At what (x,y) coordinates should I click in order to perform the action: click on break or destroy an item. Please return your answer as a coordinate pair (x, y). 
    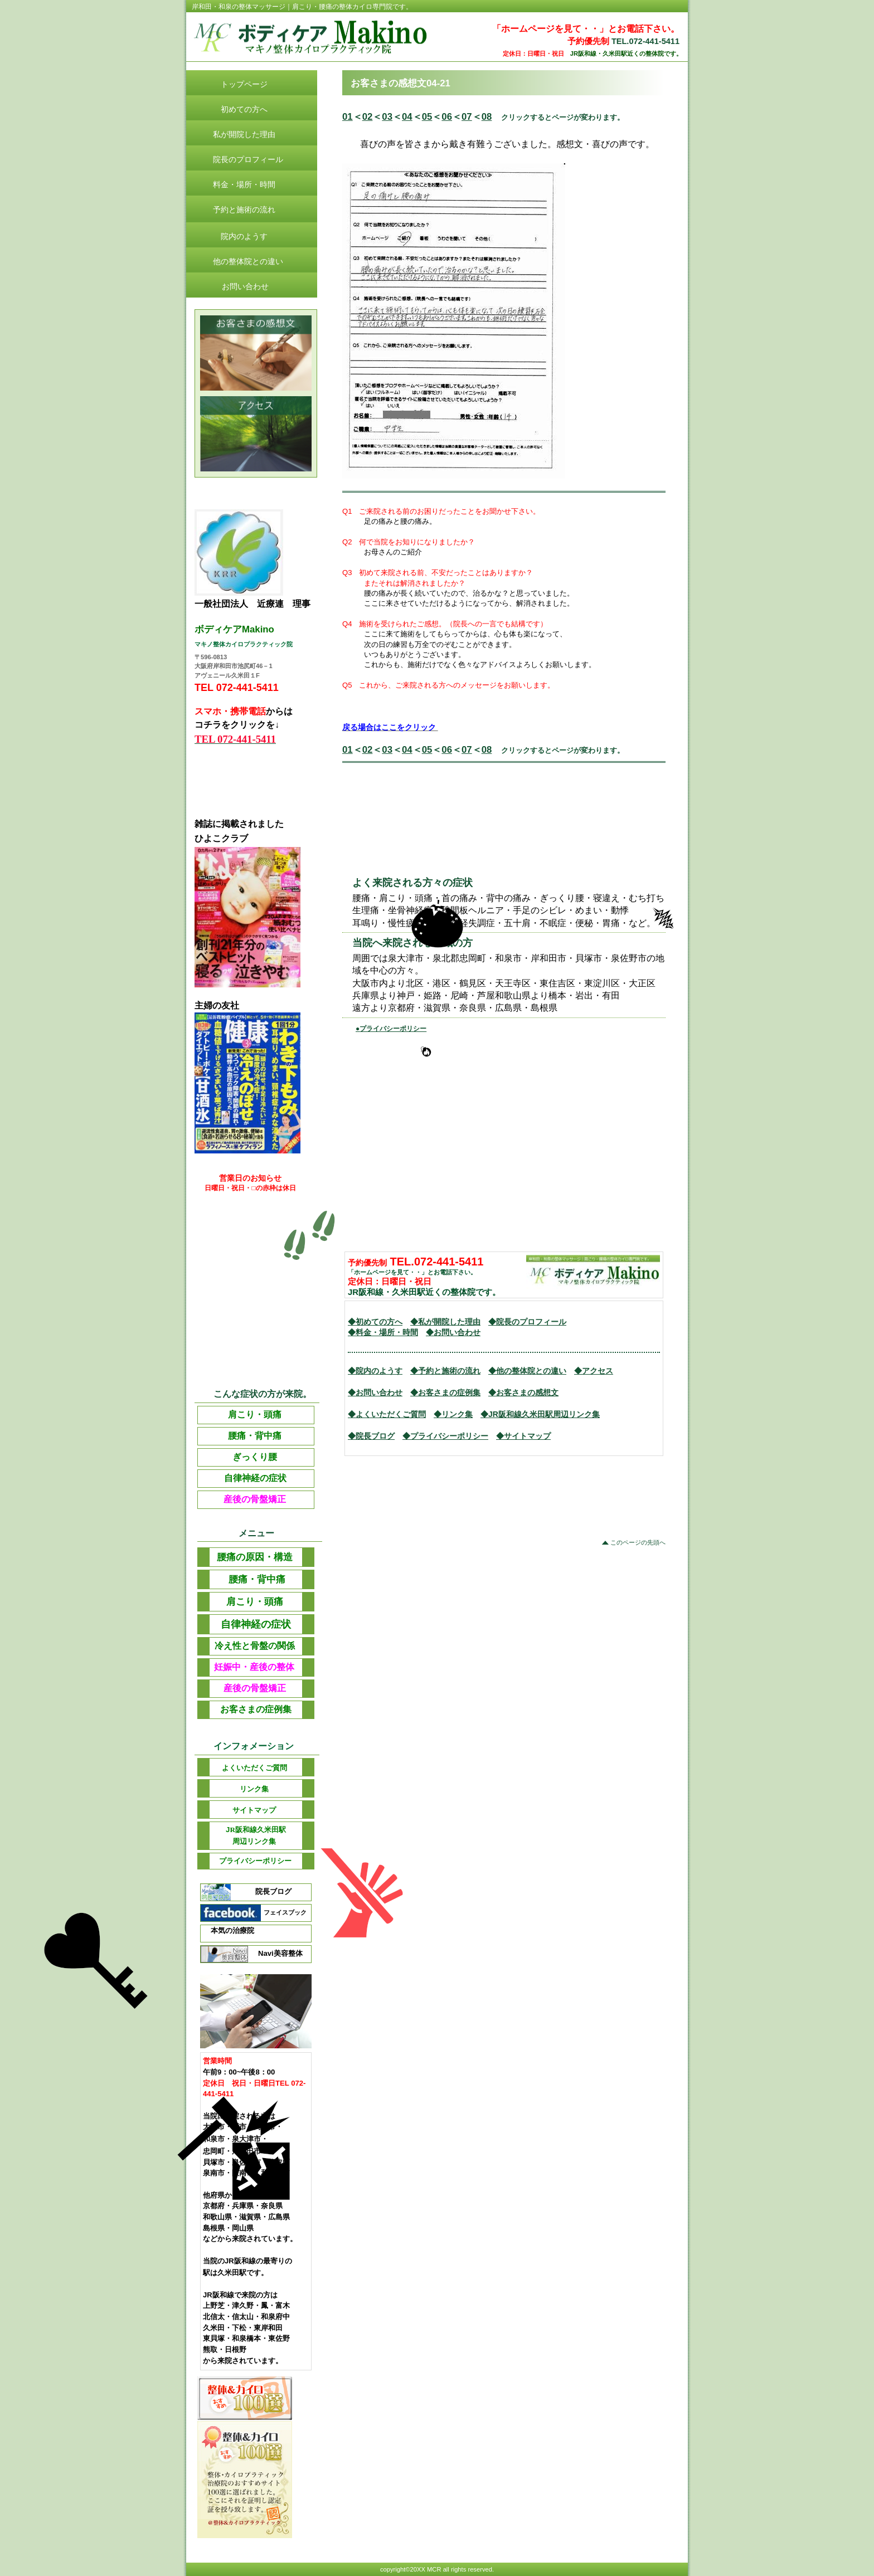
    Looking at the image, I should click on (233, 2142).